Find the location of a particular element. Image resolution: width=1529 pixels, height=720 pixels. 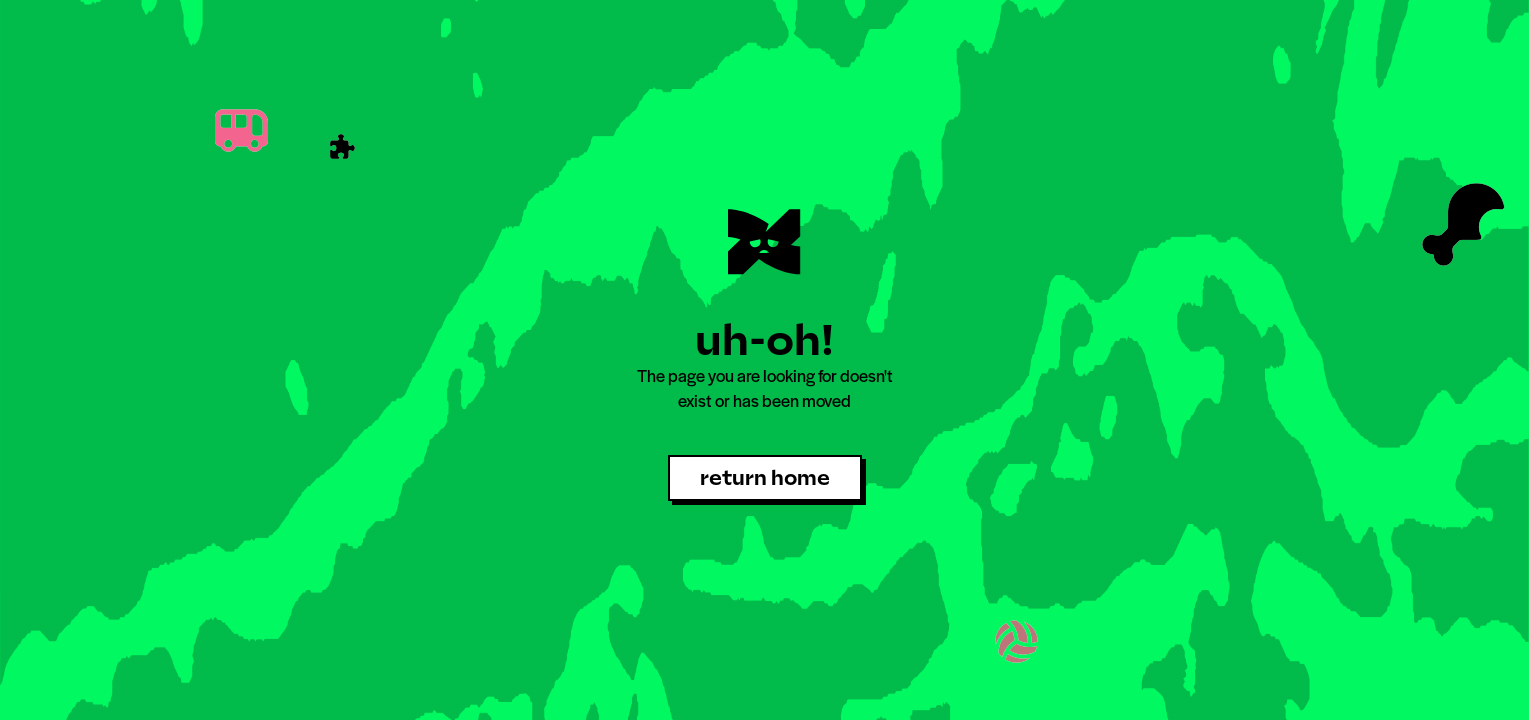

view bus or public transit options is located at coordinates (241, 130).